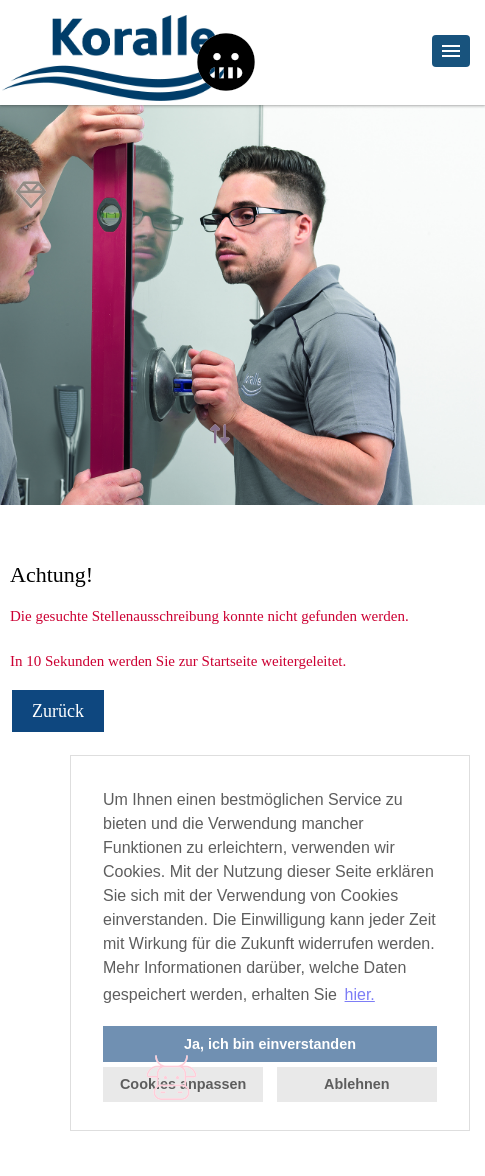 The width and height of the screenshot is (485, 1176). I want to click on indicates an awkward or uncomfortable situation, so click(226, 62).